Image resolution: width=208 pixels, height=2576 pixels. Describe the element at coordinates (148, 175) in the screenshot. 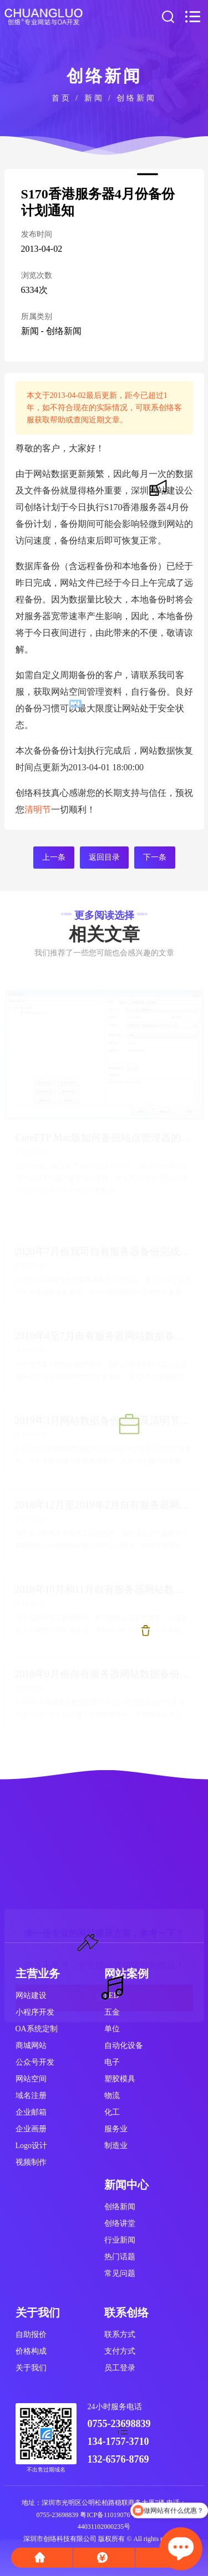

I see `insert a horizontal divider line` at that location.